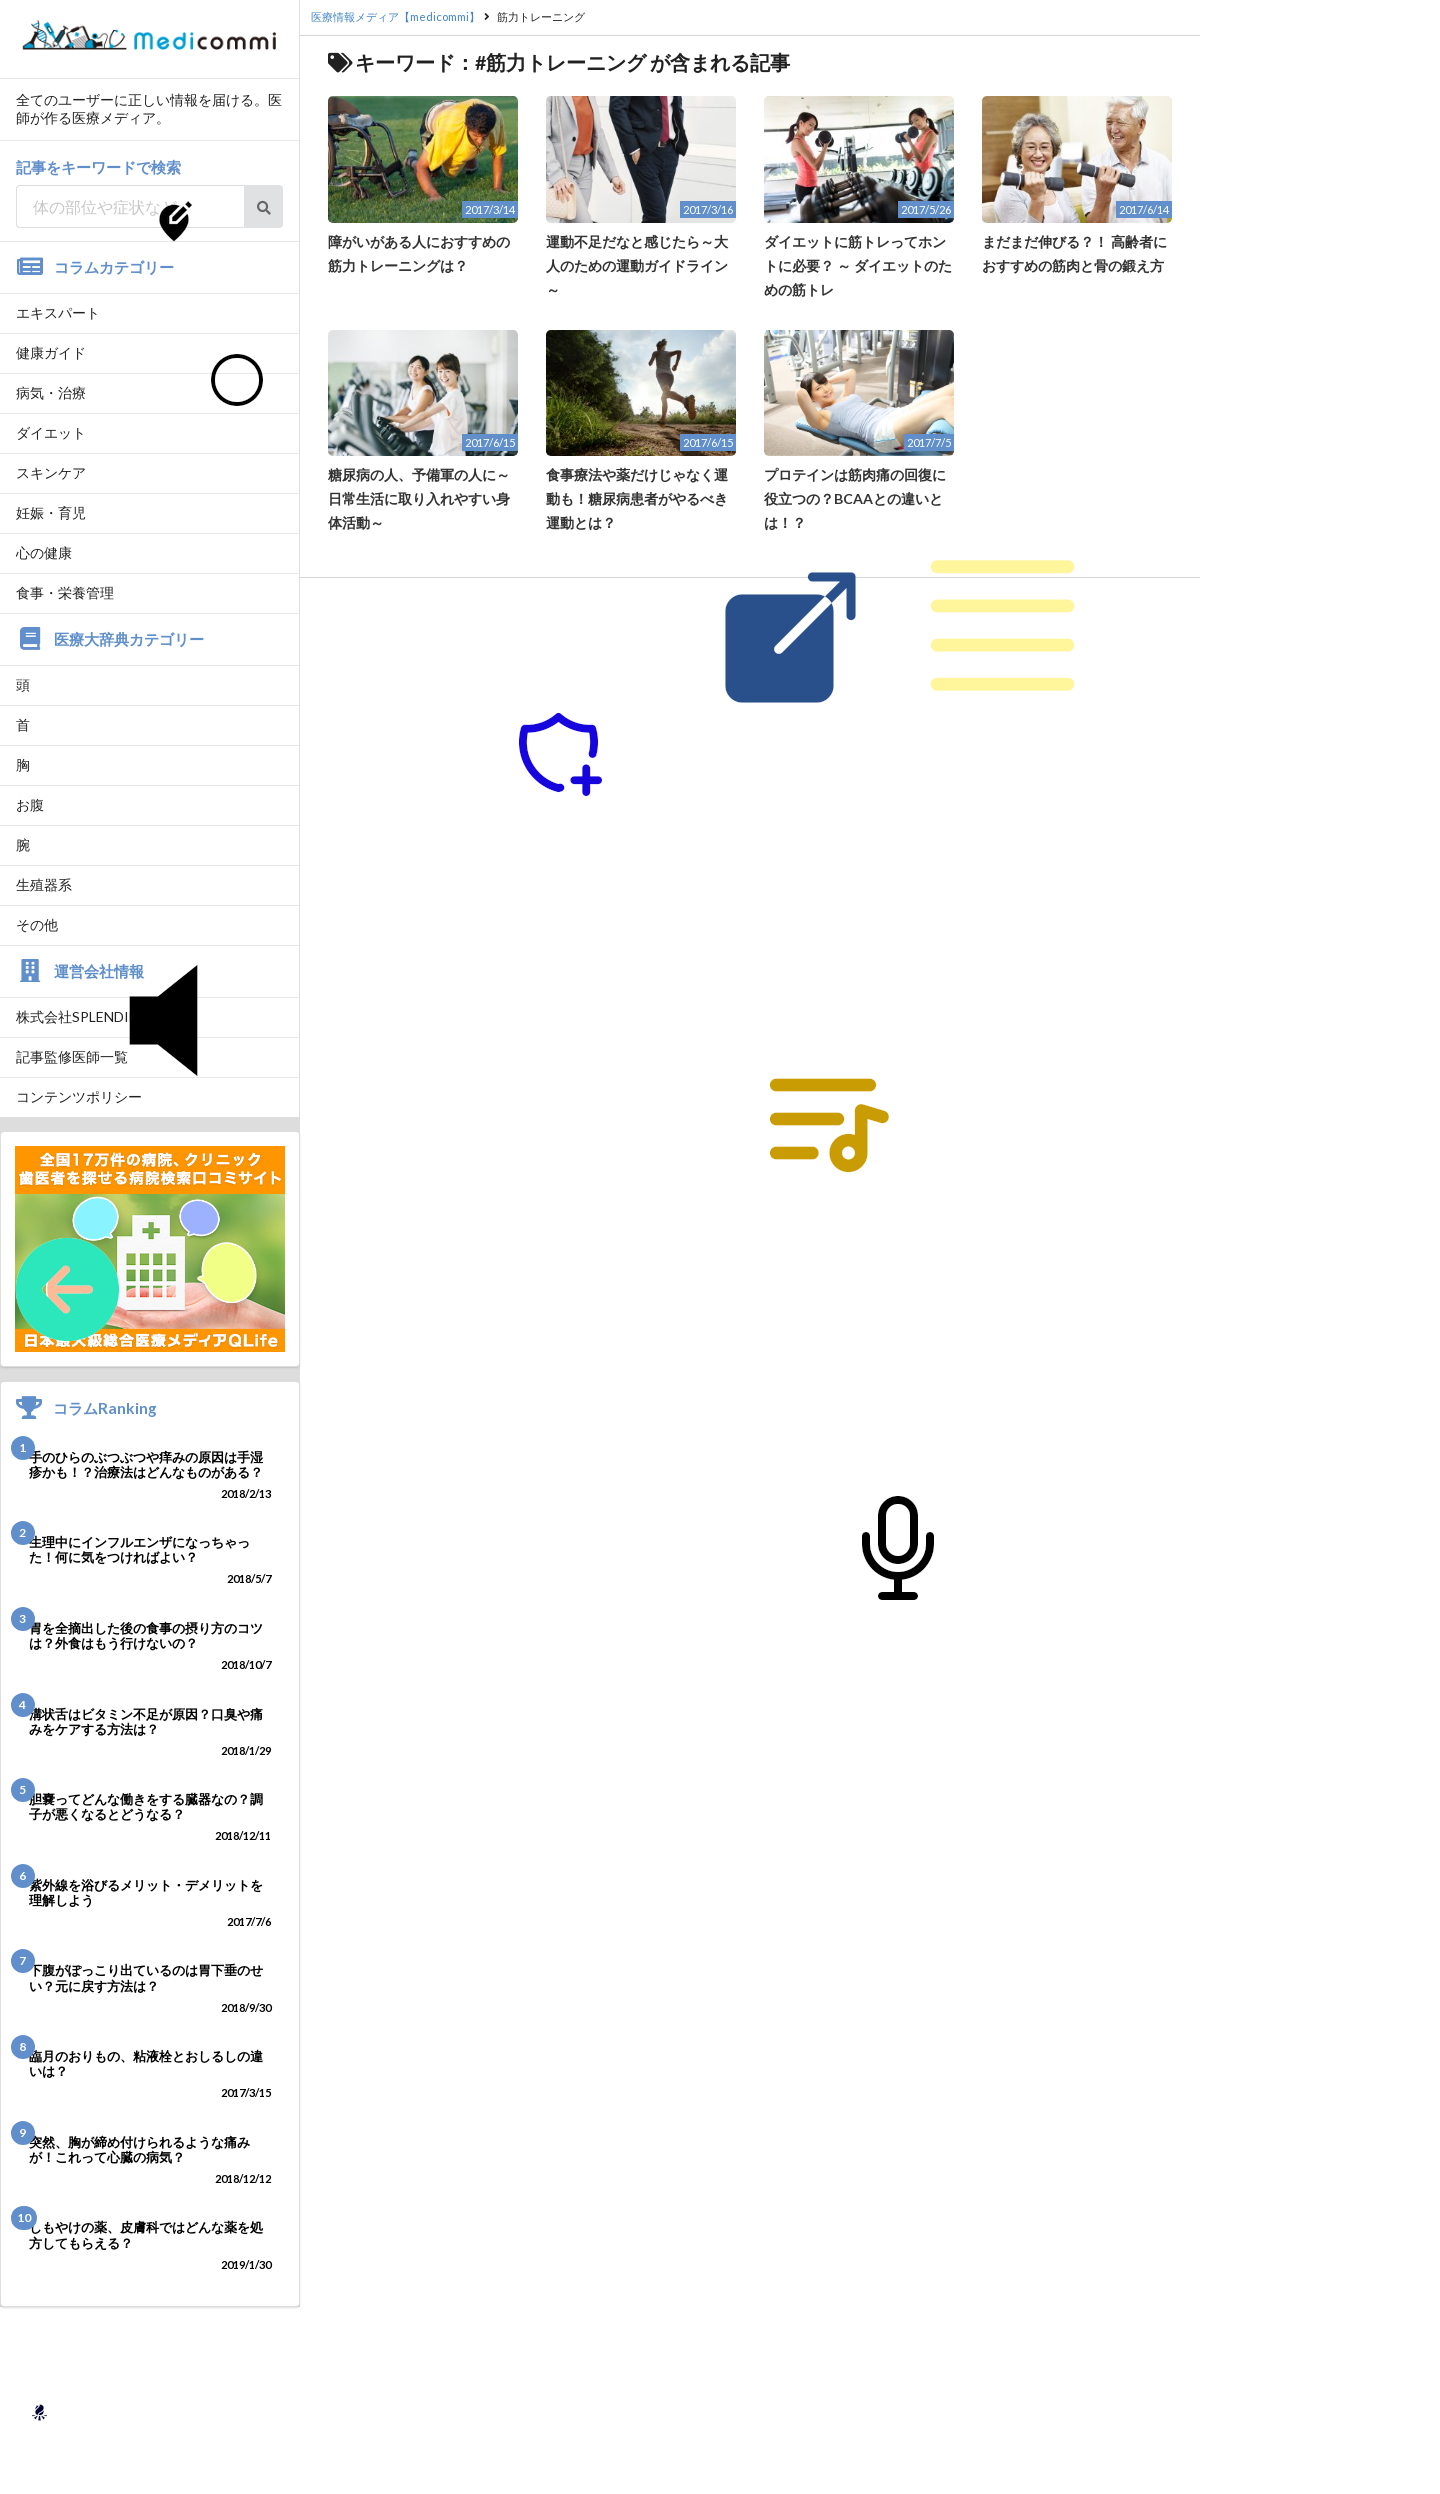  I want to click on edit a saved location, so click(174, 223).